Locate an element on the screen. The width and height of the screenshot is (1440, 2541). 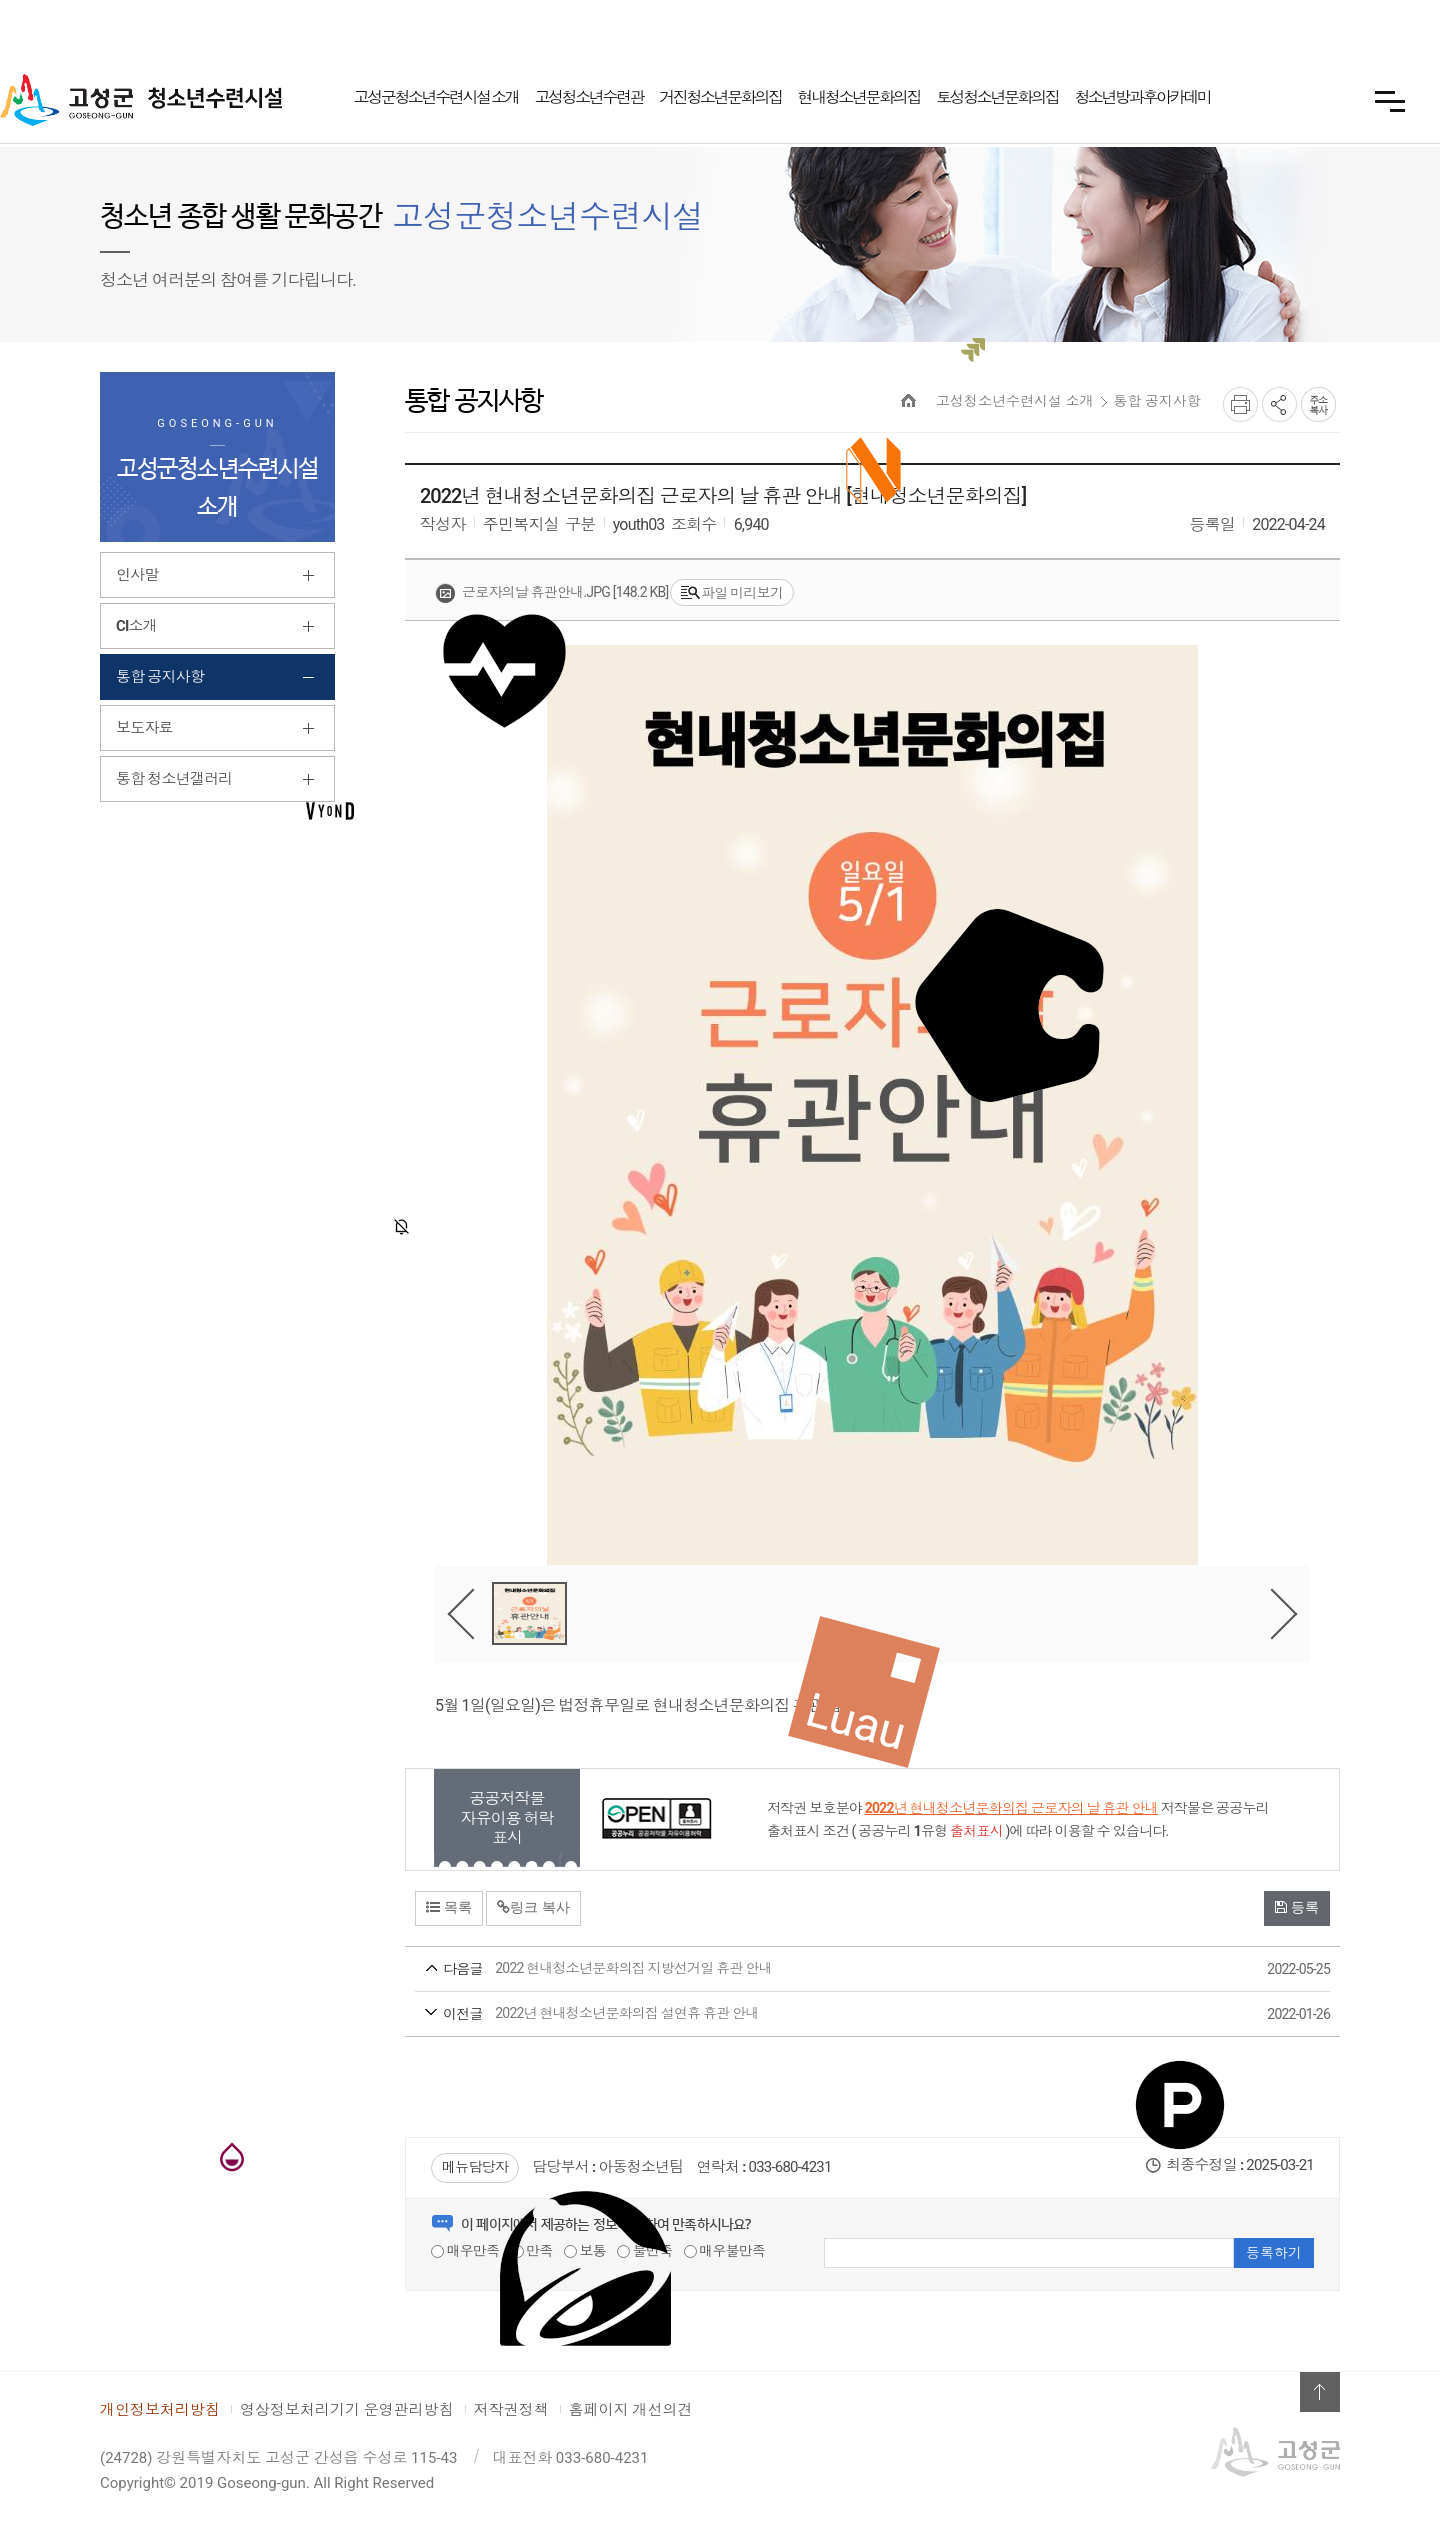
open neovim text editor is located at coordinates (873, 470).